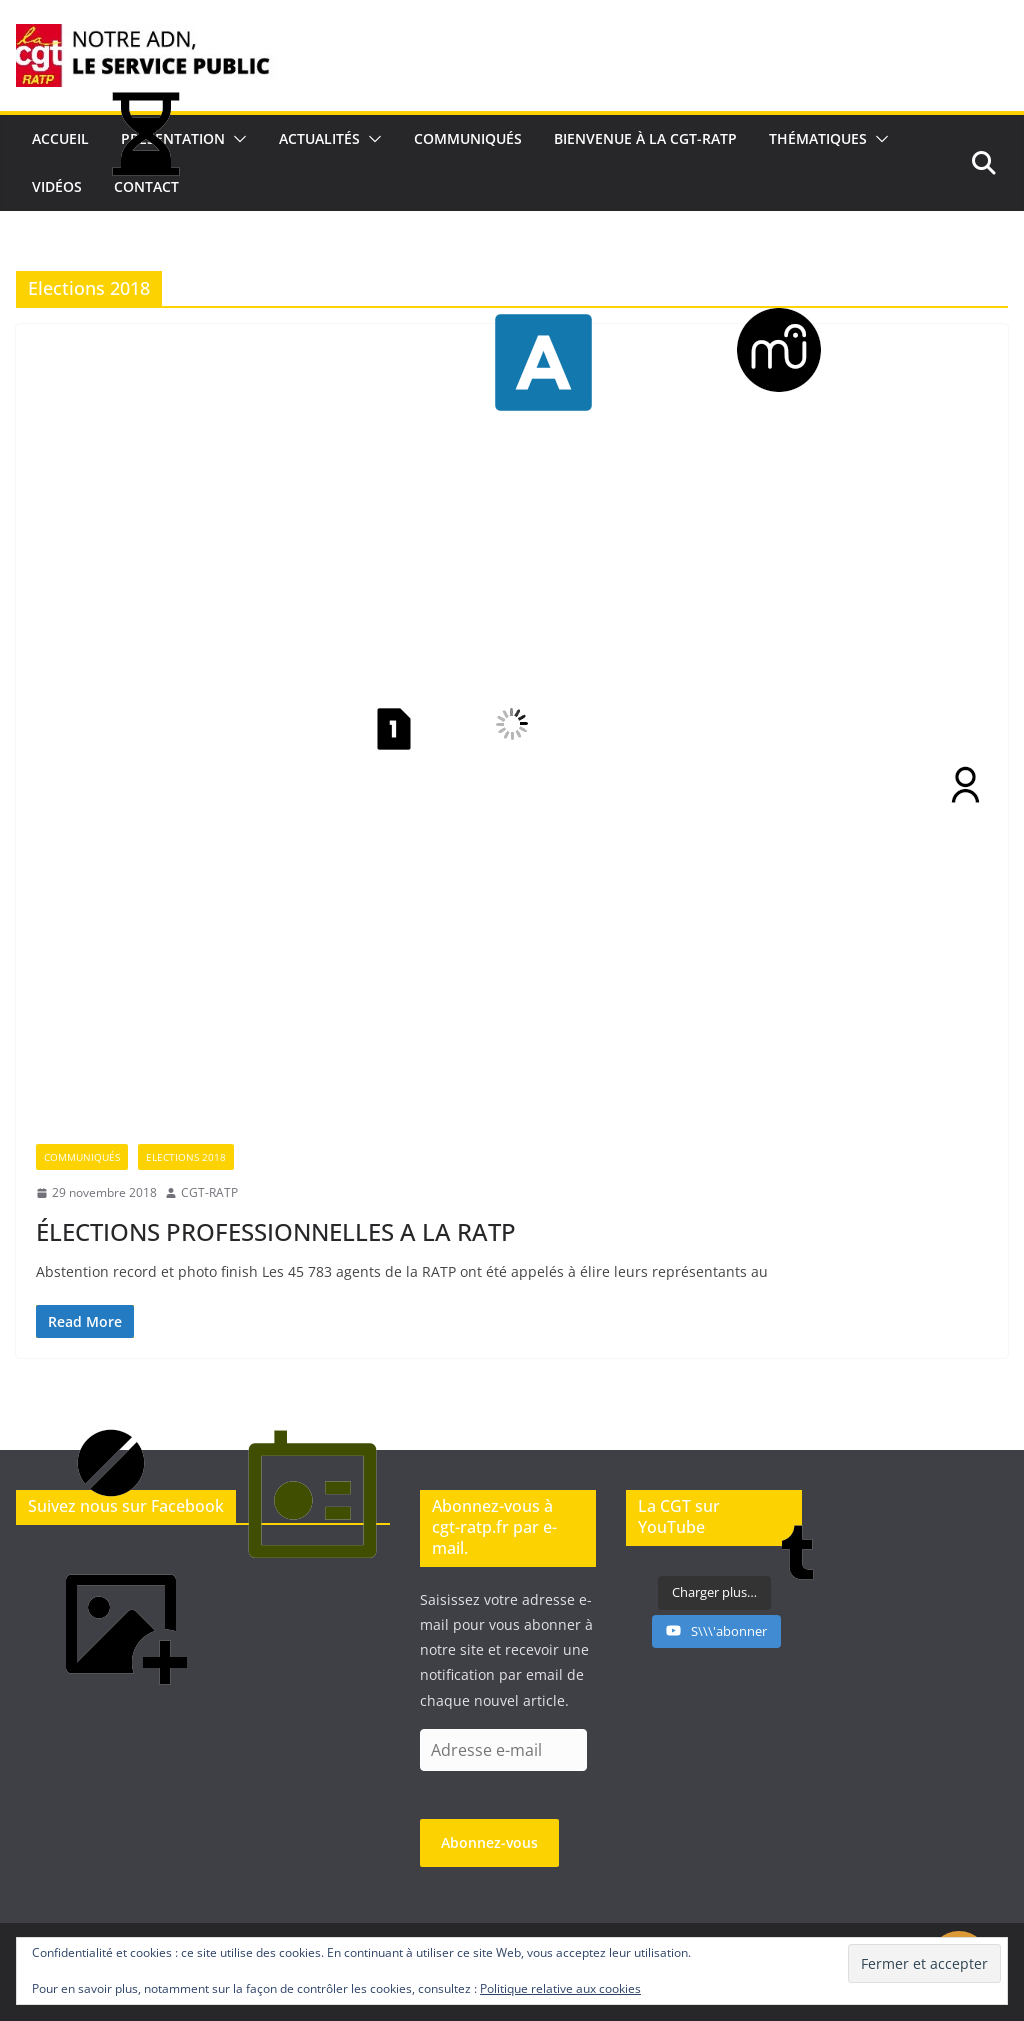 This screenshot has height=2021, width=1024. What do you see at coordinates (121, 1624) in the screenshot?
I see `add a new image or photo` at bounding box center [121, 1624].